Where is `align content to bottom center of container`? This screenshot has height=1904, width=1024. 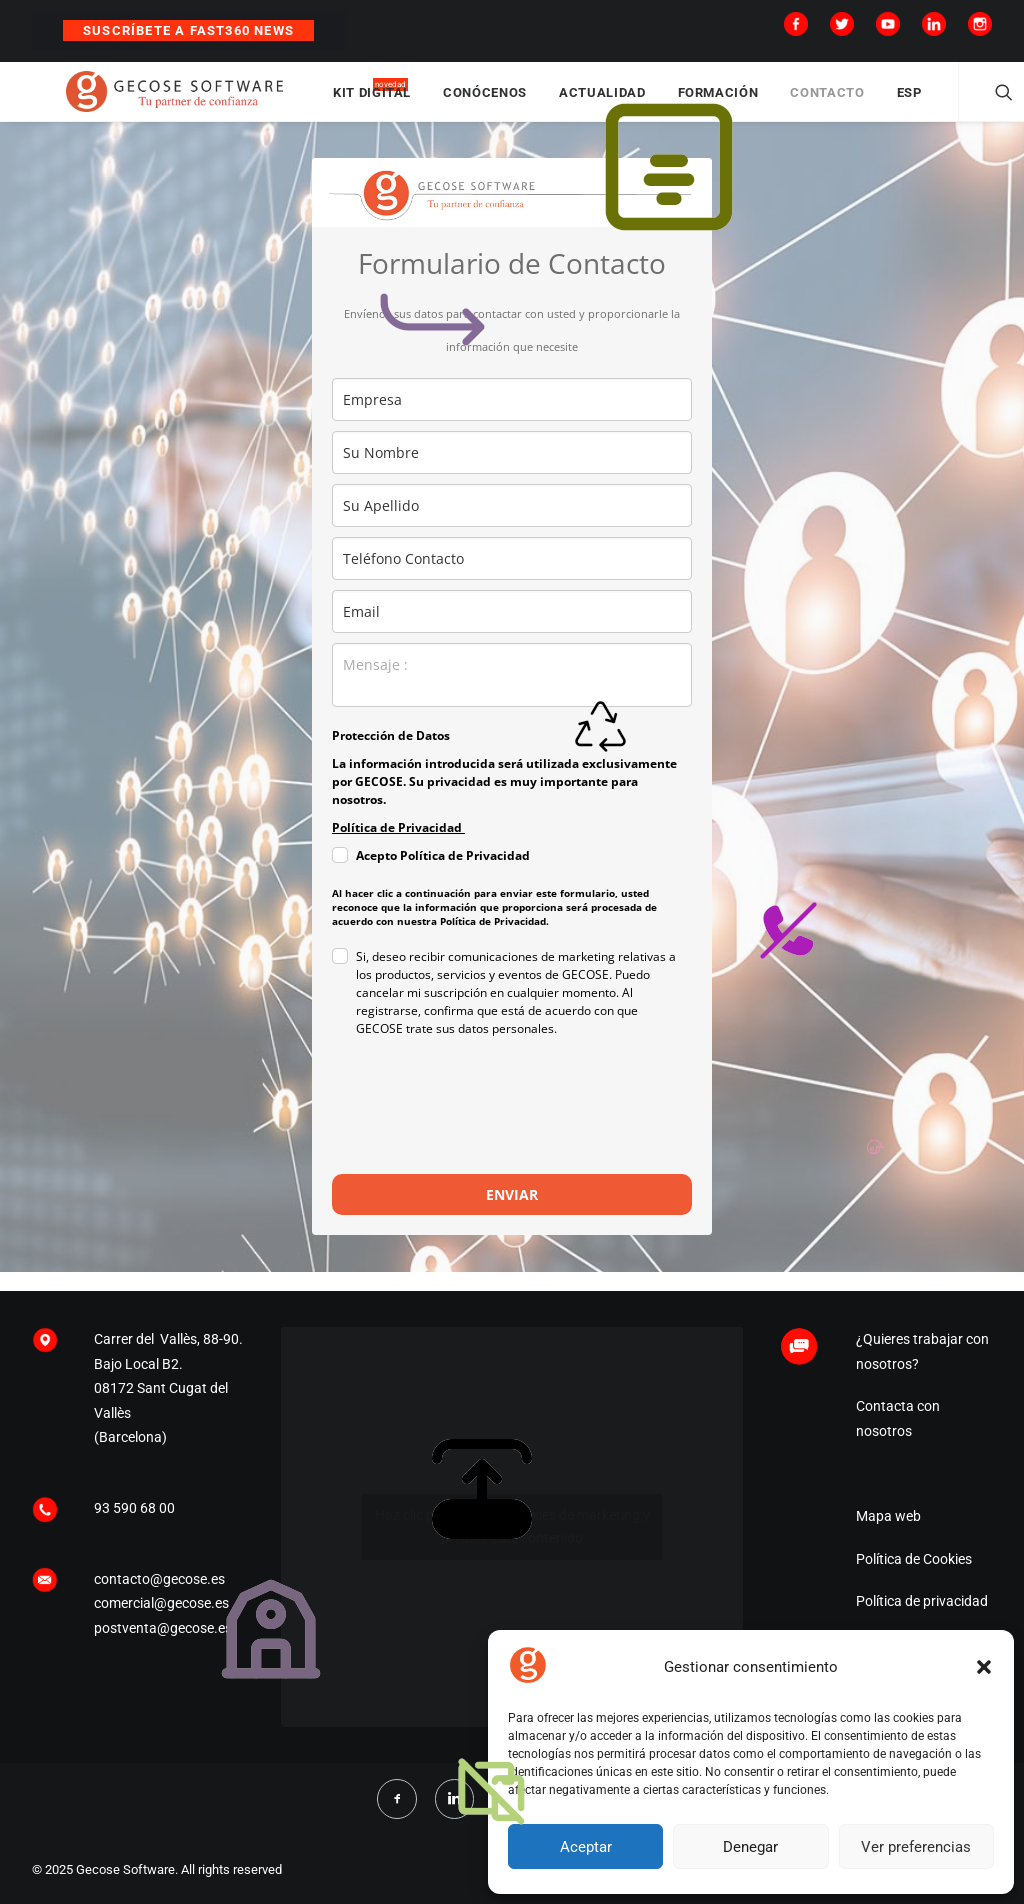 align content to bottom center of container is located at coordinates (669, 167).